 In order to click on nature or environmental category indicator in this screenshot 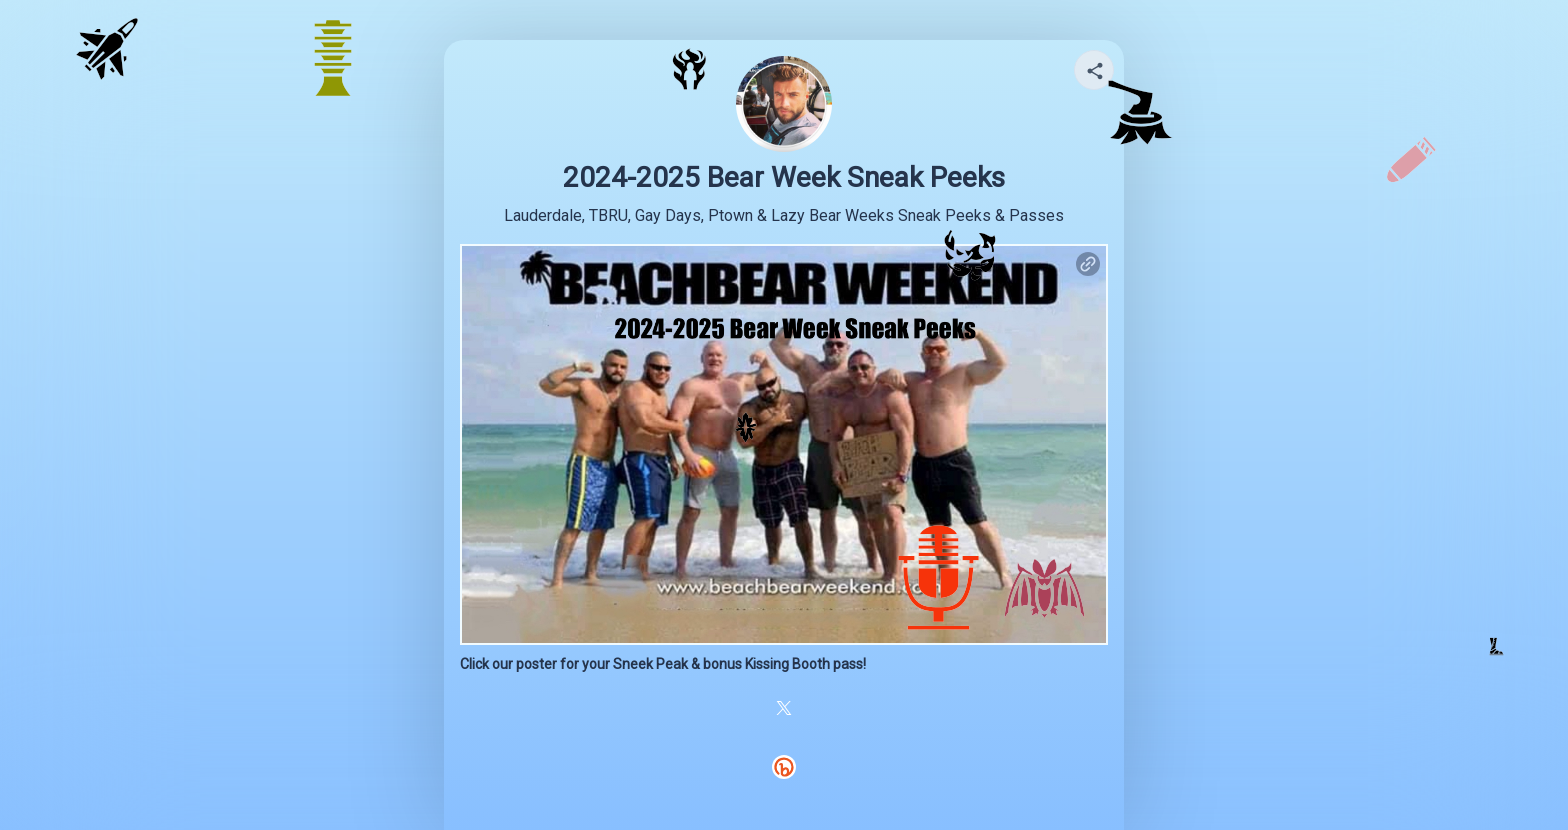, I will do `click(970, 255)`.